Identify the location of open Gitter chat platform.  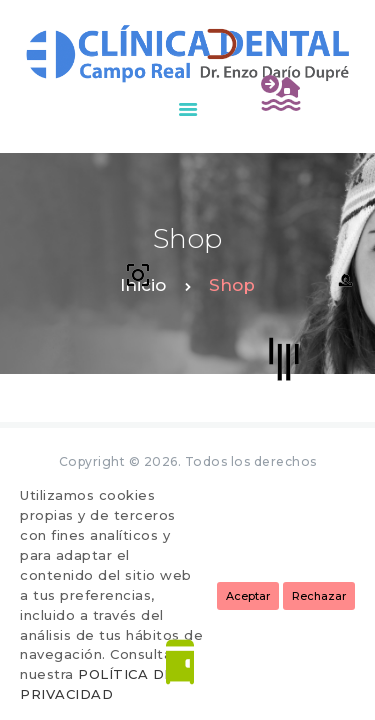
(284, 359).